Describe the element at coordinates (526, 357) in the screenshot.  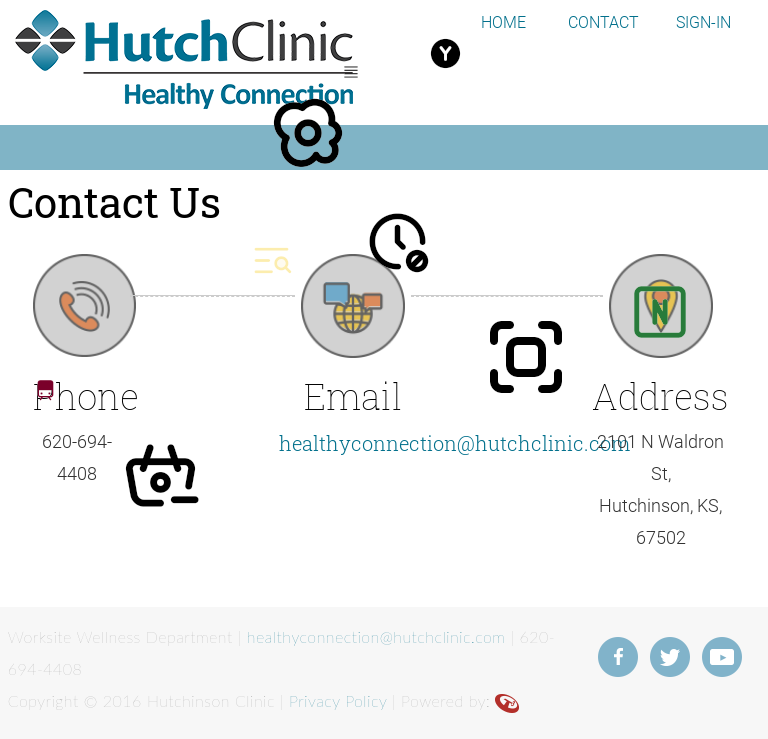
I see `scan or capture an object` at that location.